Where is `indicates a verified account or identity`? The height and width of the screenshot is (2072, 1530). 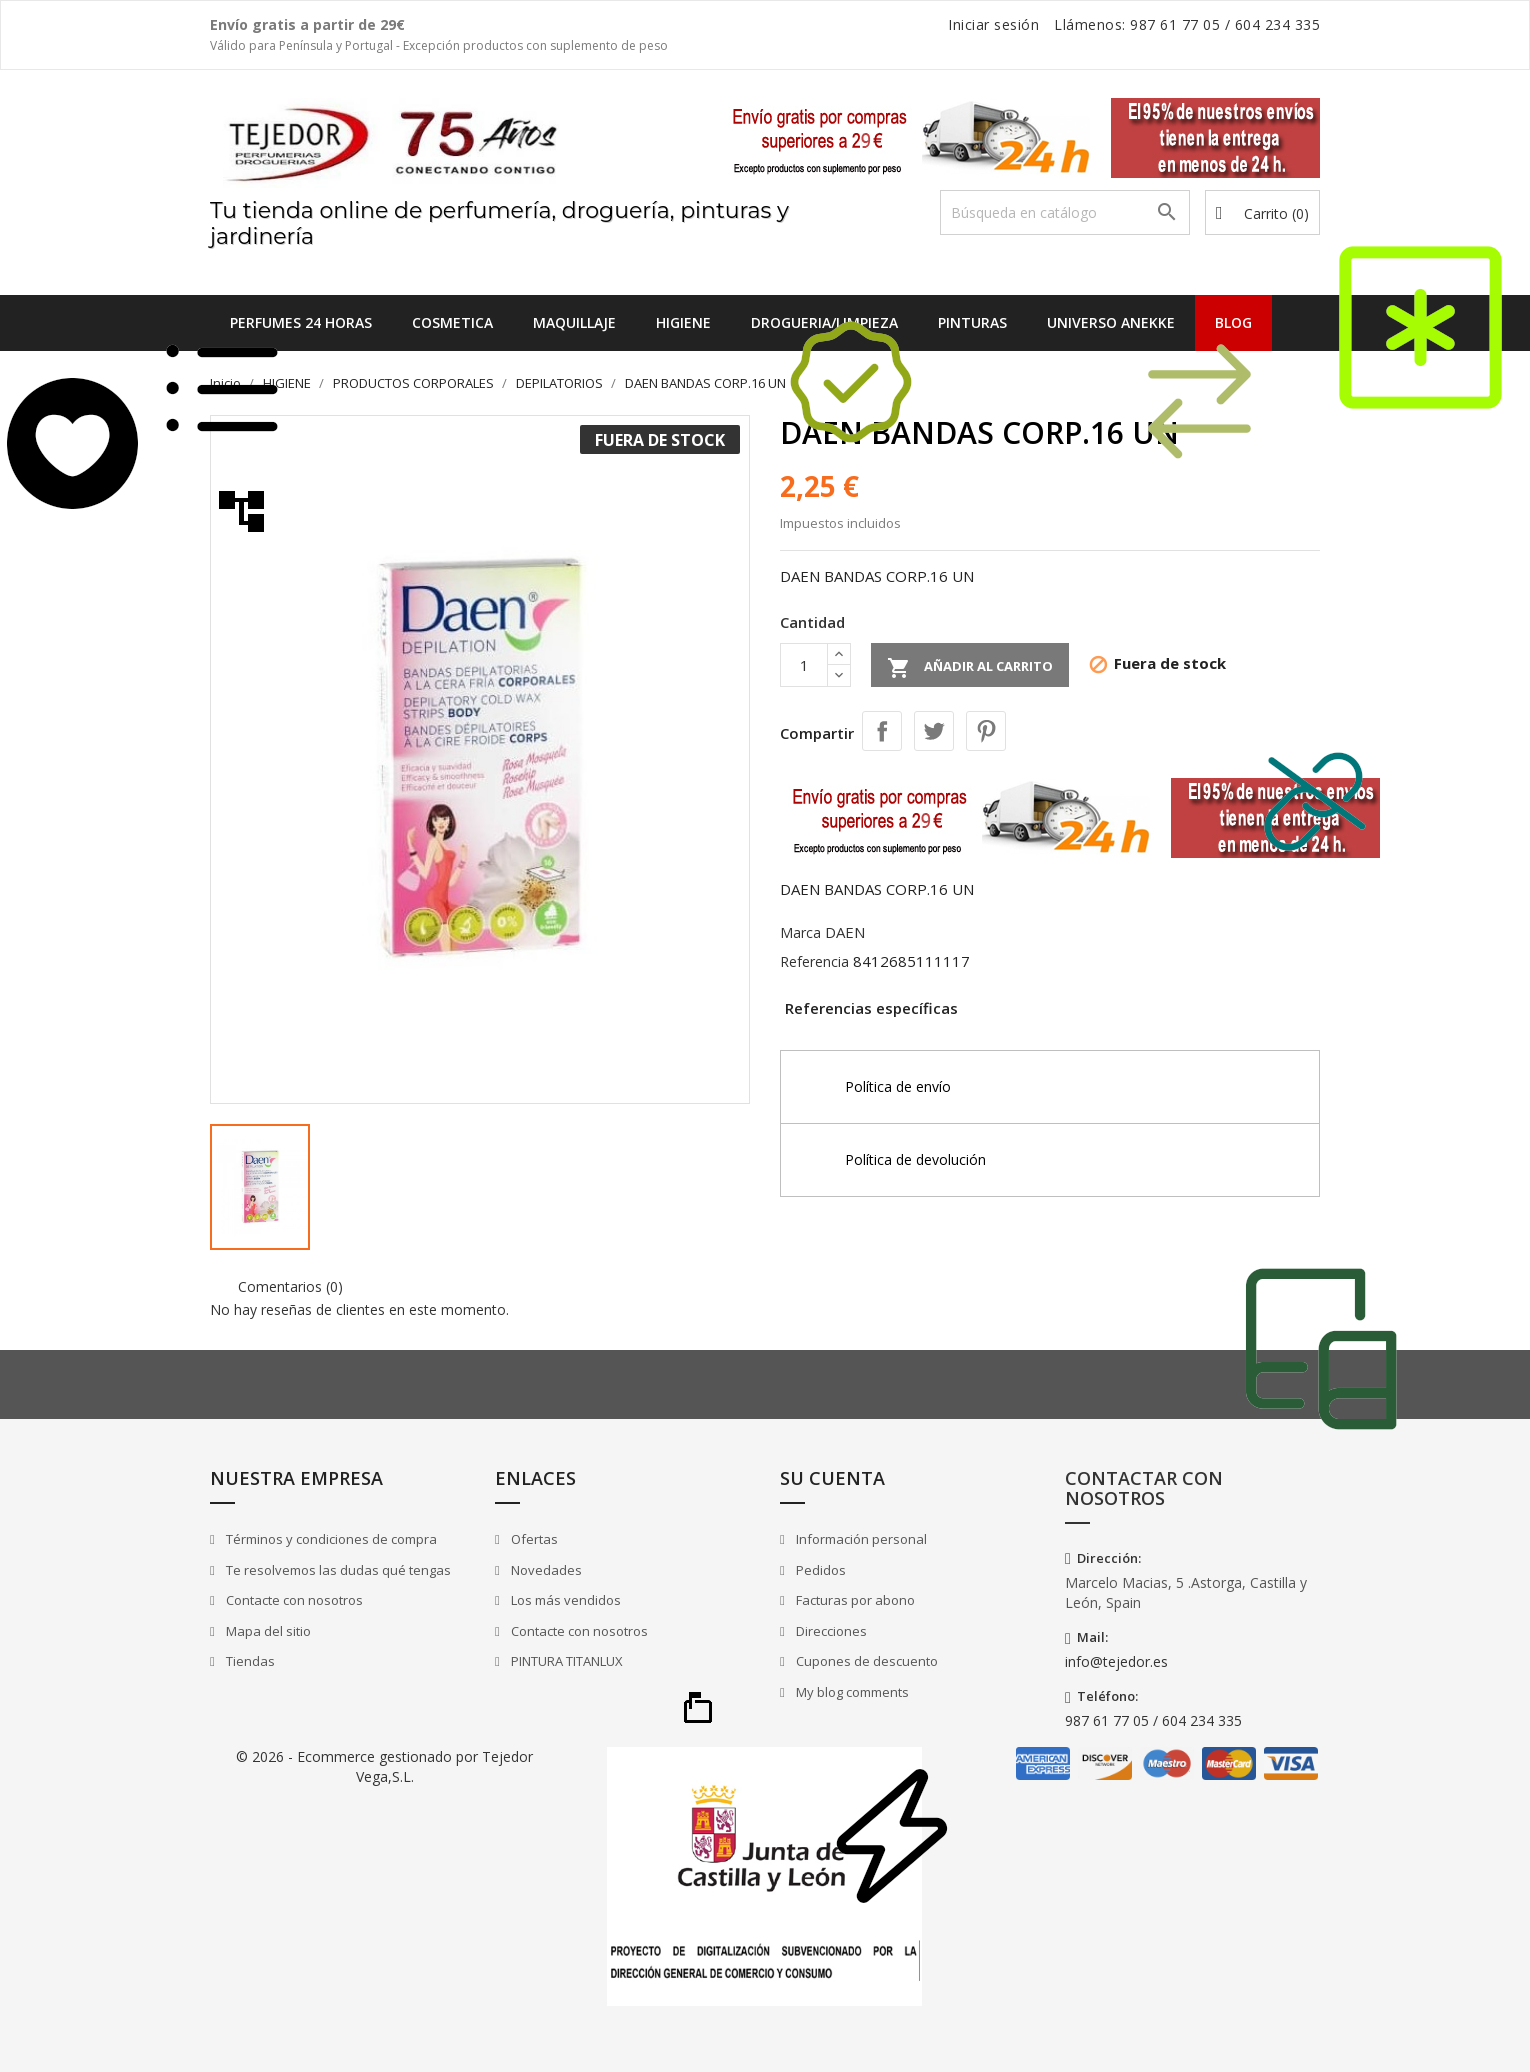
indicates a verified account or identity is located at coordinates (851, 382).